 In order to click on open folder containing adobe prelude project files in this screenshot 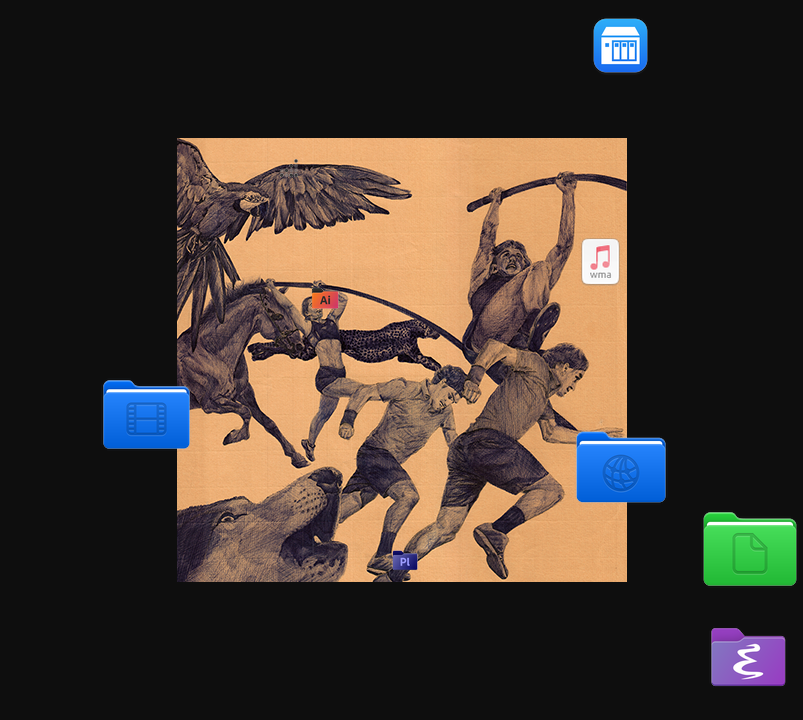, I will do `click(405, 561)`.